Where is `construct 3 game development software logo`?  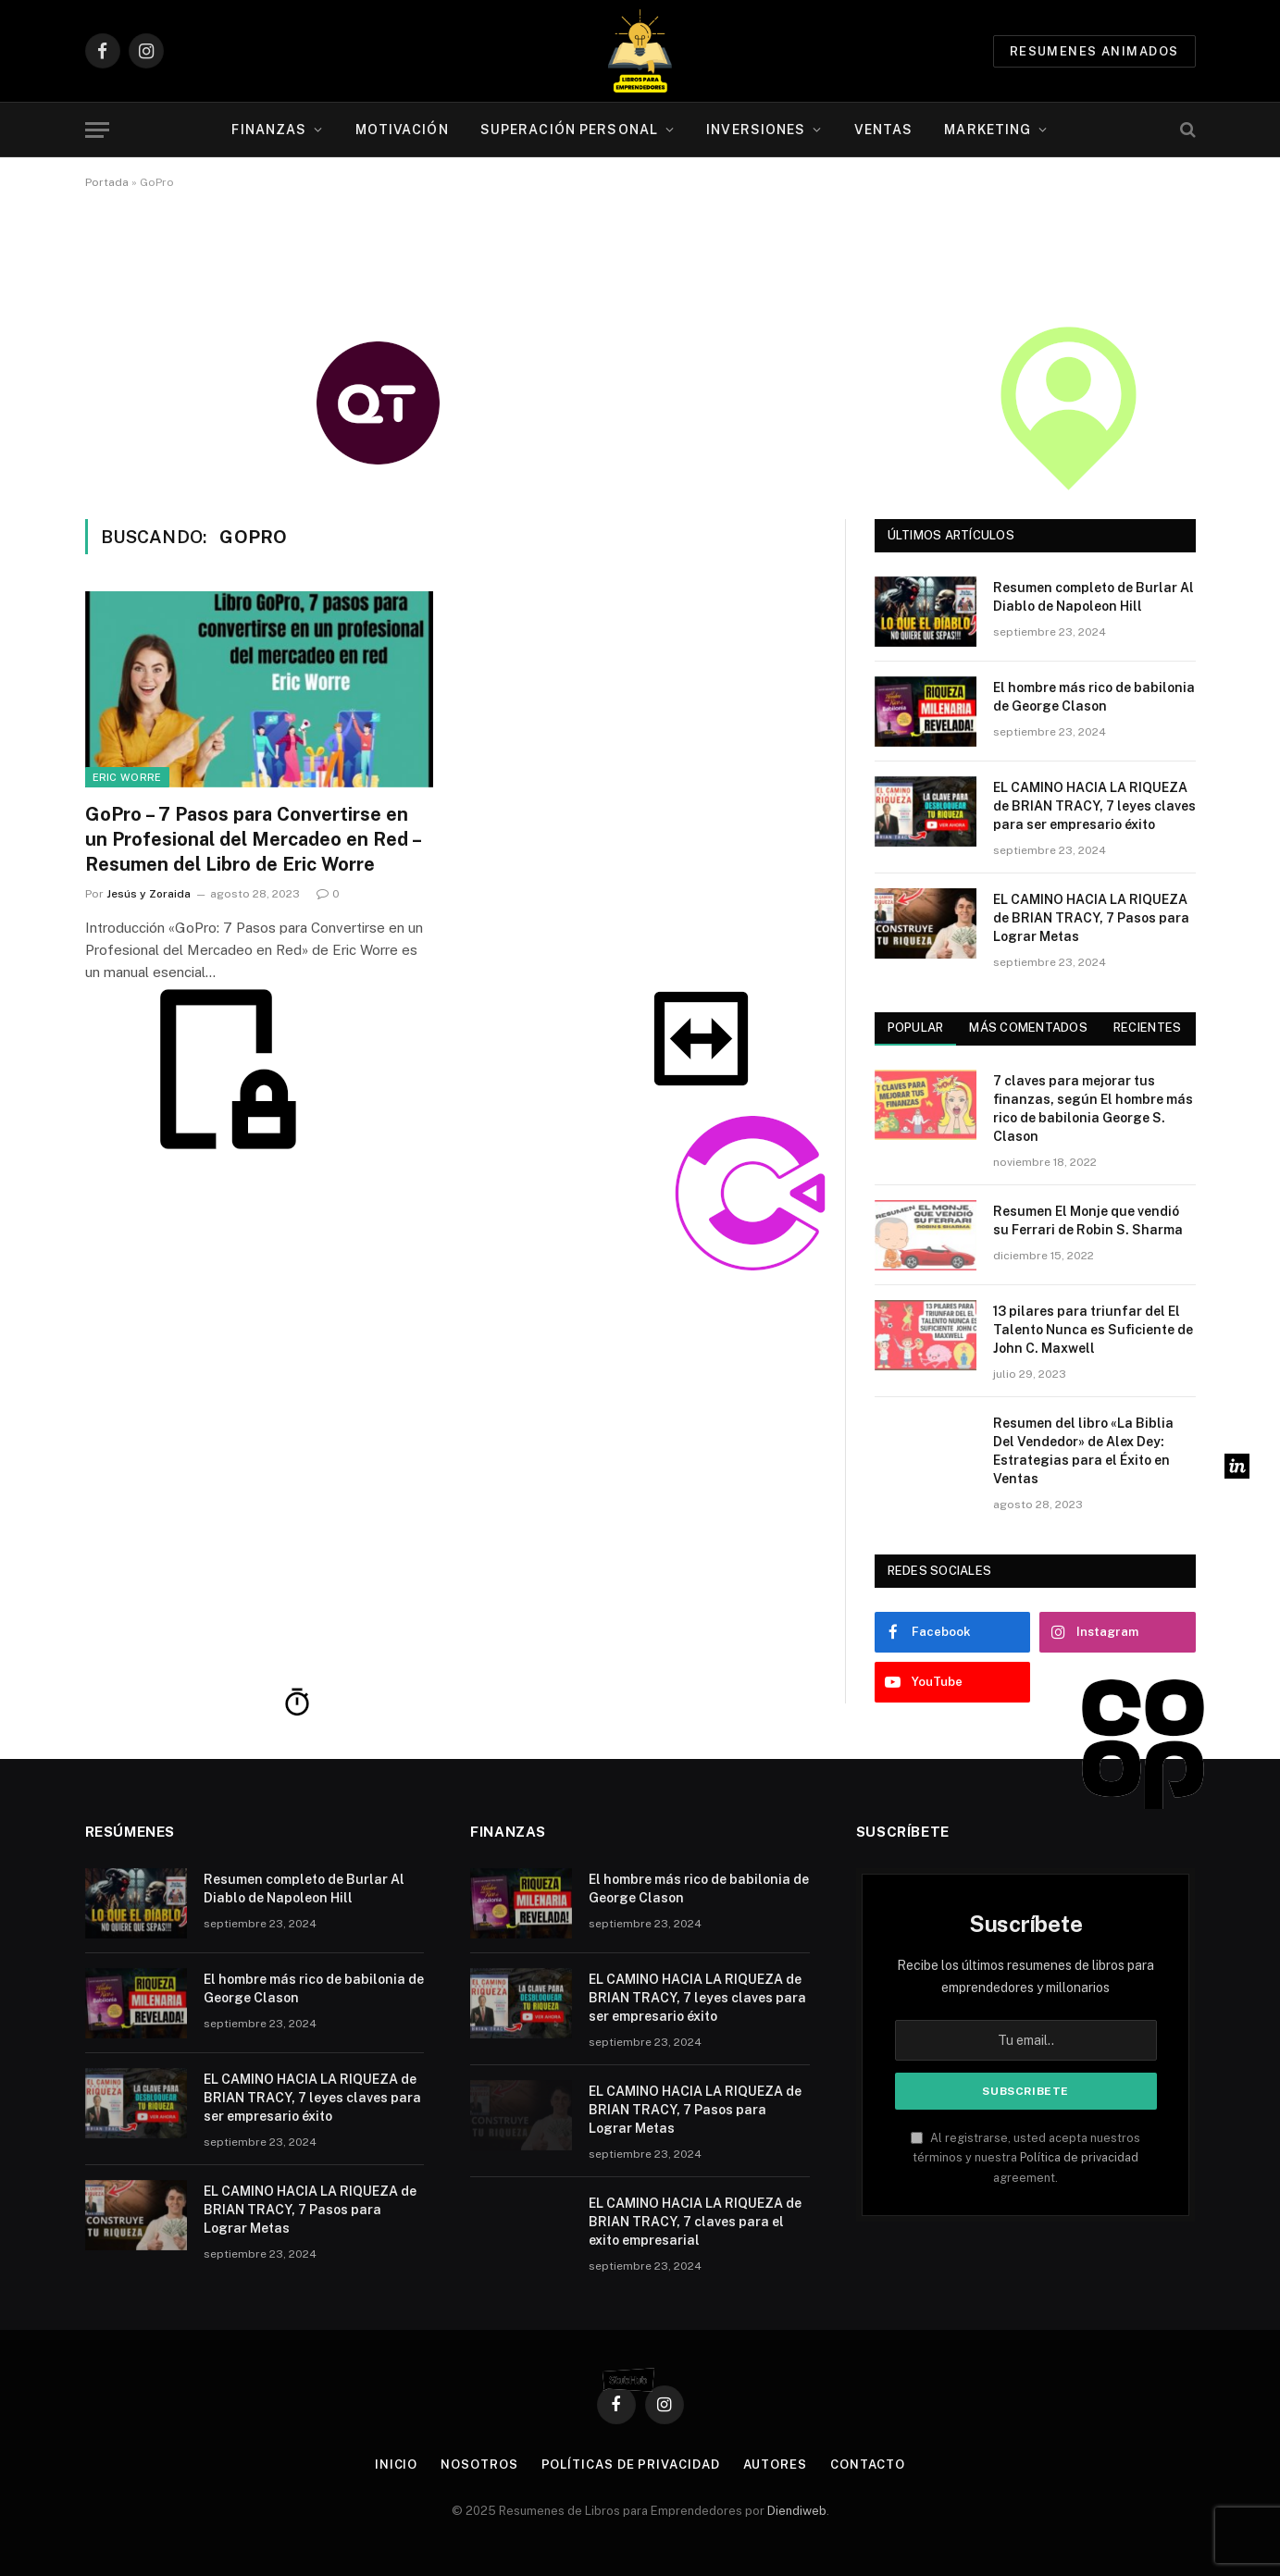 construct 3 game development software logo is located at coordinates (750, 1193).